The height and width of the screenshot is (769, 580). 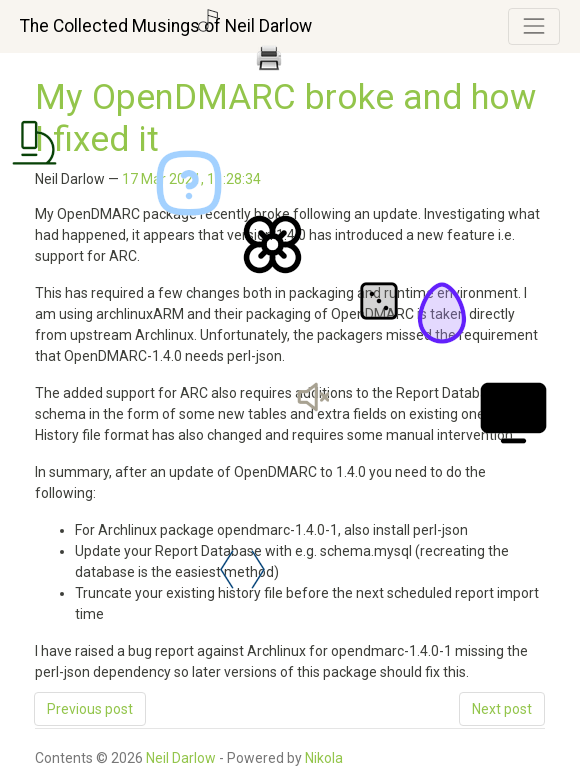 What do you see at coordinates (208, 20) in the screenshot?
I see `access music or audio player` at bounding box center [208, 20].